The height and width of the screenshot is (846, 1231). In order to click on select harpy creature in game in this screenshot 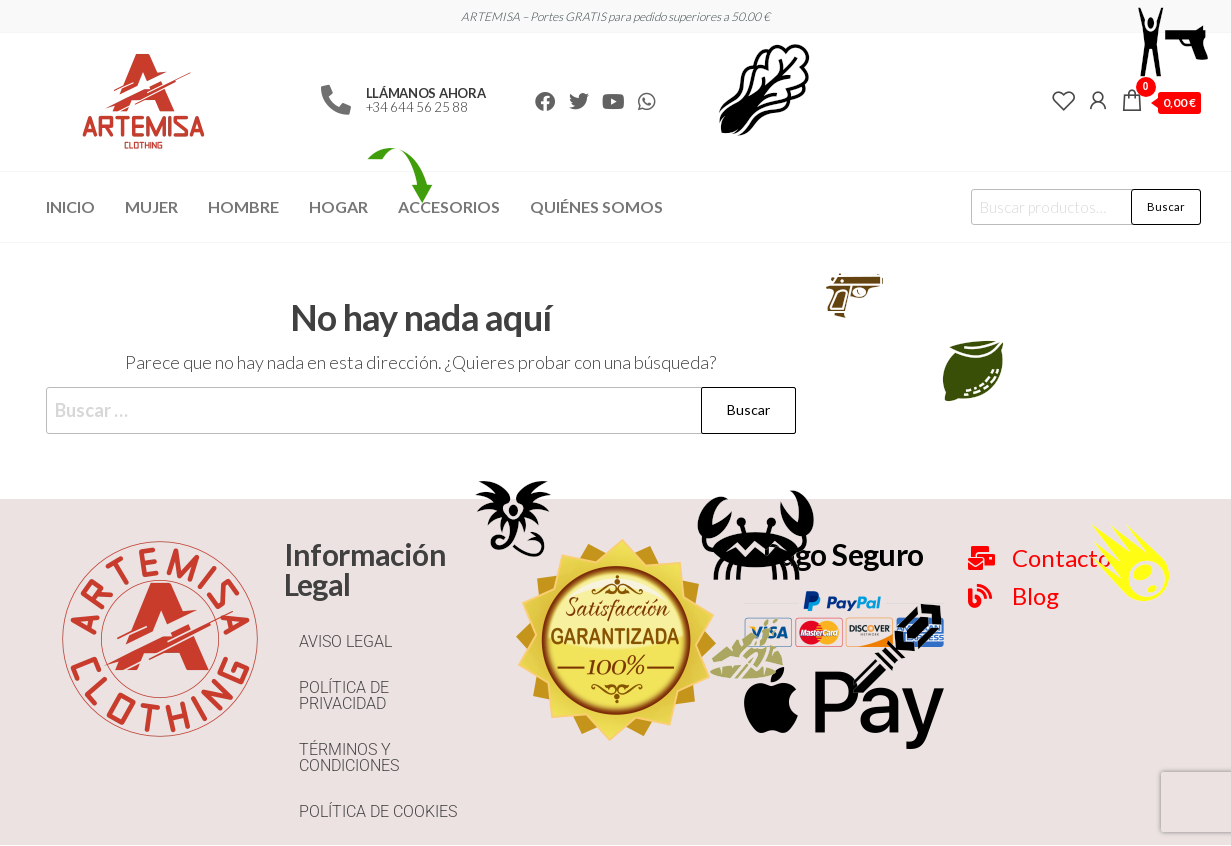, I will do `click(513, 518)`.